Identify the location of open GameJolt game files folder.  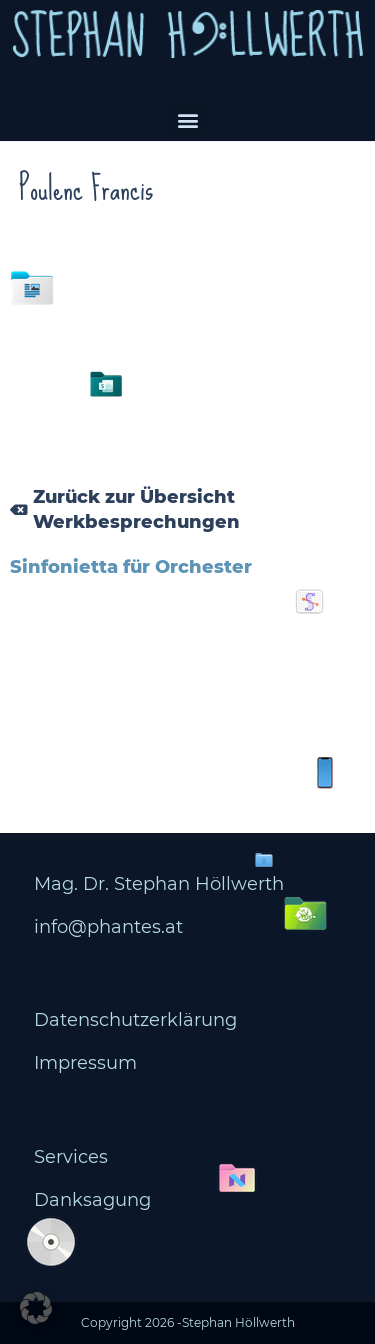
(305, 914).